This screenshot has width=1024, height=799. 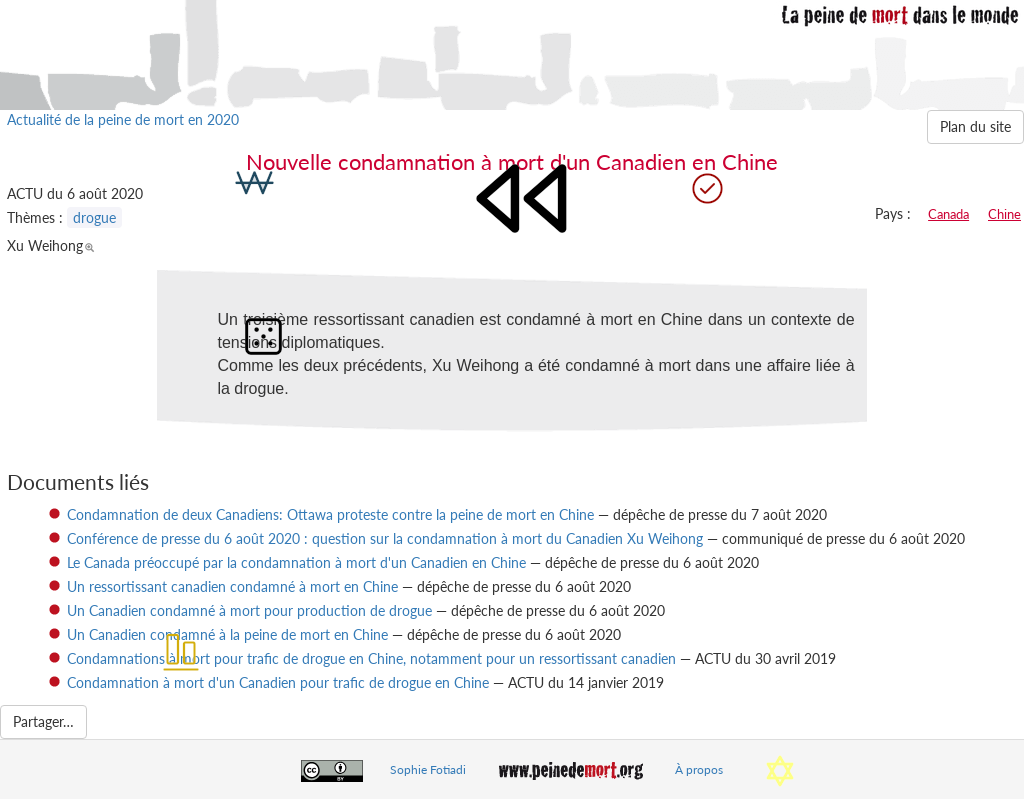 What do you see at coordinates (254, 181) in the screenshot?
I see `indicates south korean won currency` at bounding box center [254, 181].